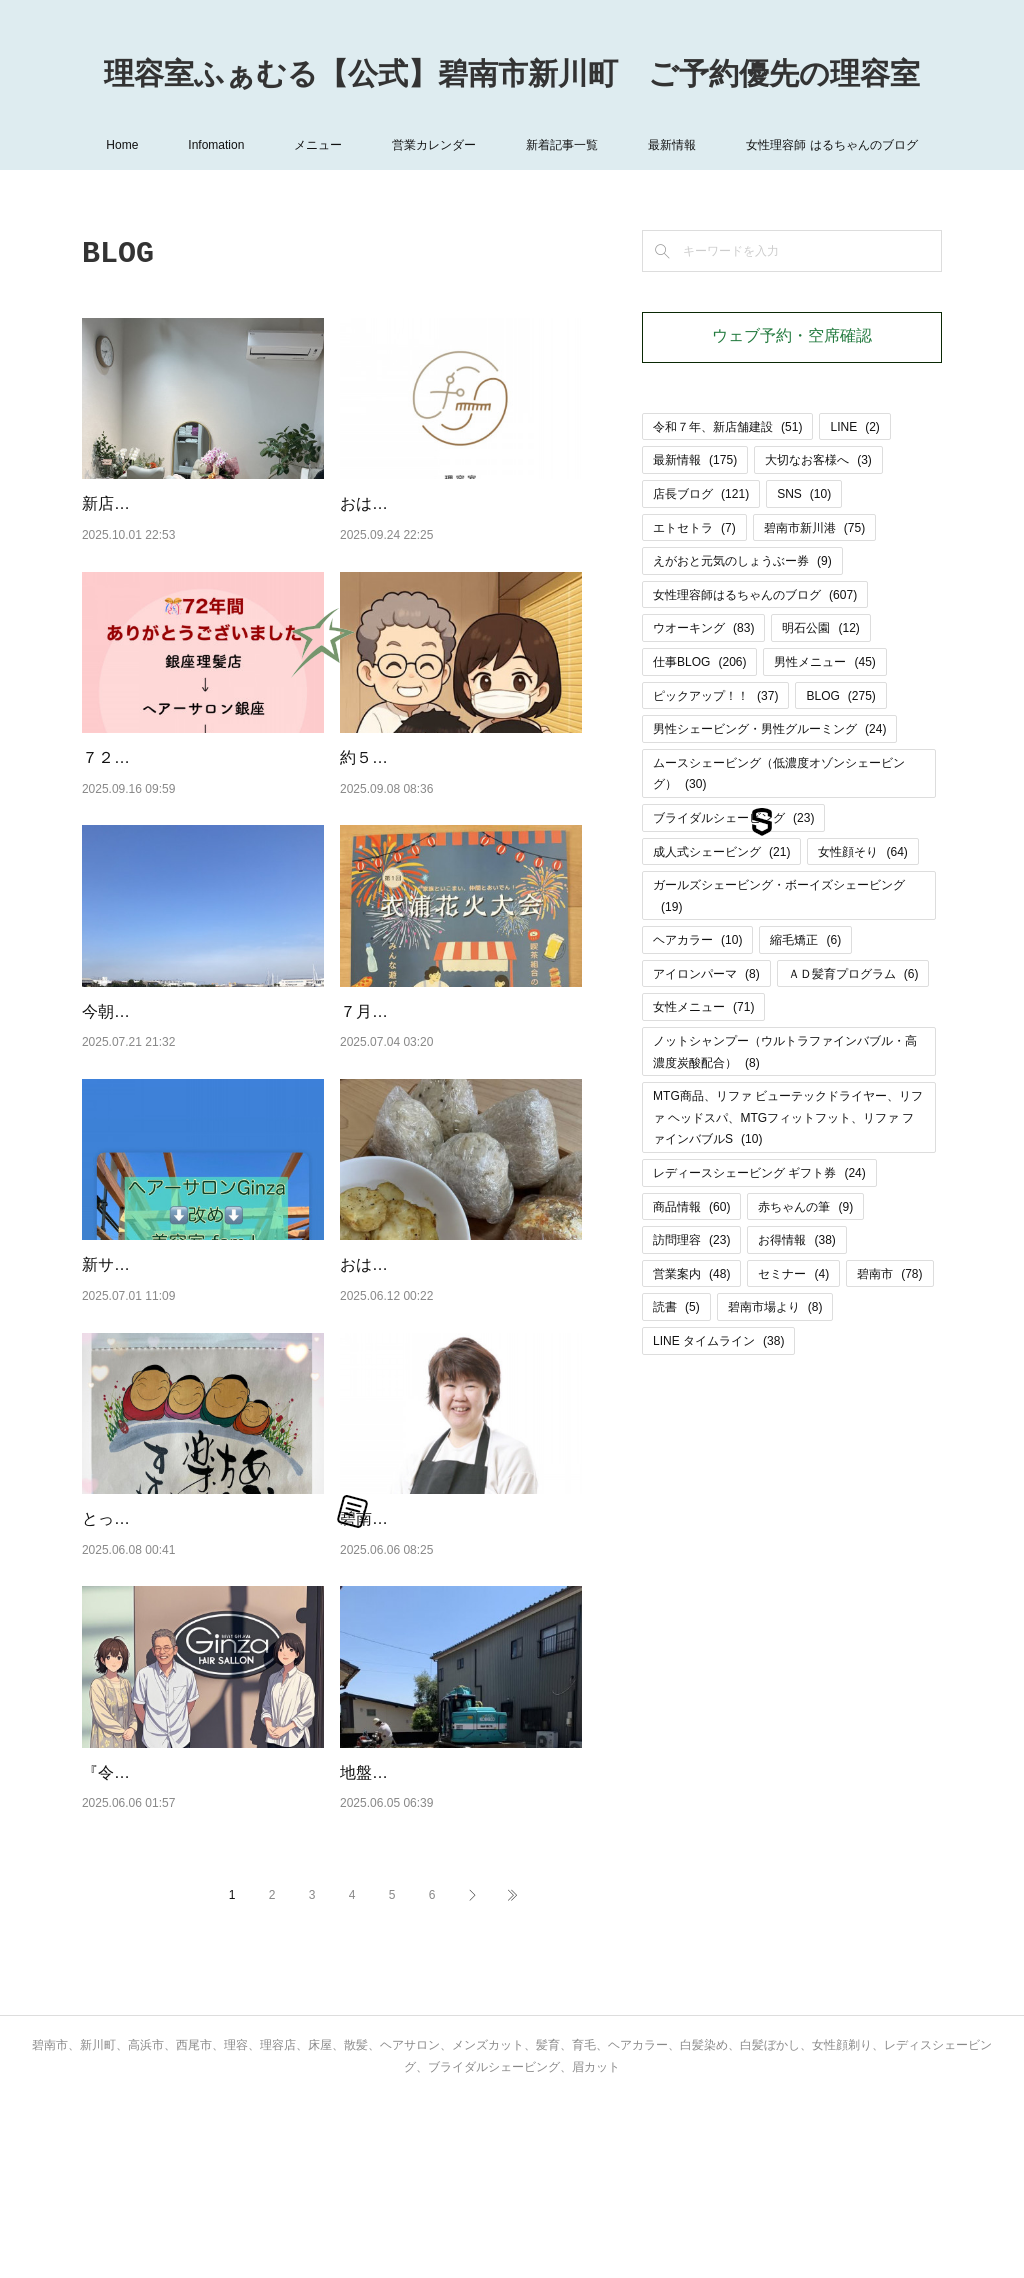 This screenshot has height=2278, width=1024. What do you see at coordinates (352, 1511) in the screenshot?
I see `visit read.cv profile or portfolio` at bounding box center [352, 1511].